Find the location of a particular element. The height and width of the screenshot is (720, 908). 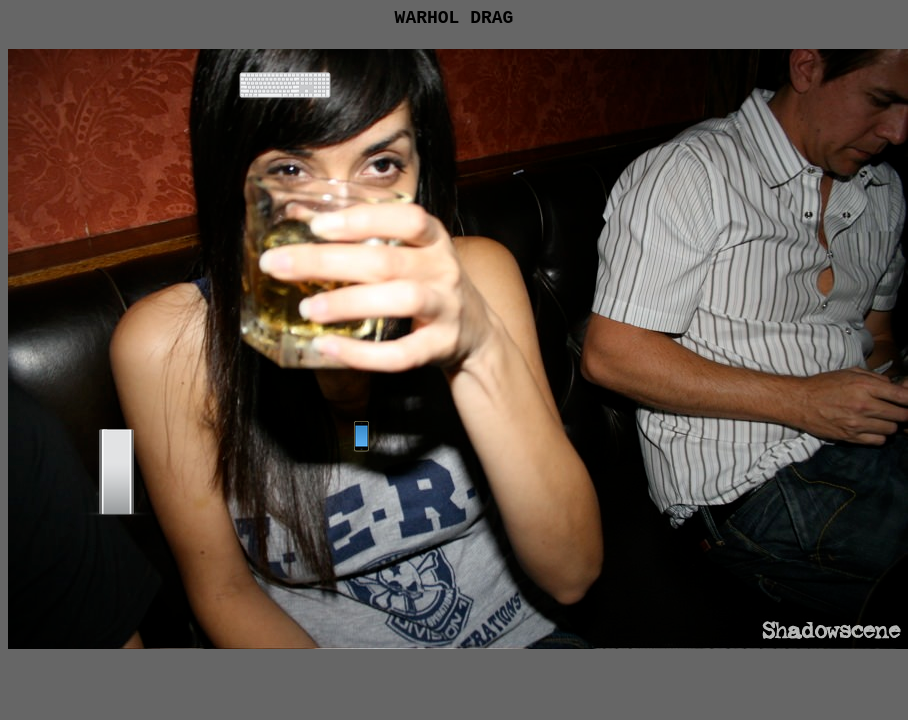

iPod nano device connected is located at coordinates (116, 473).